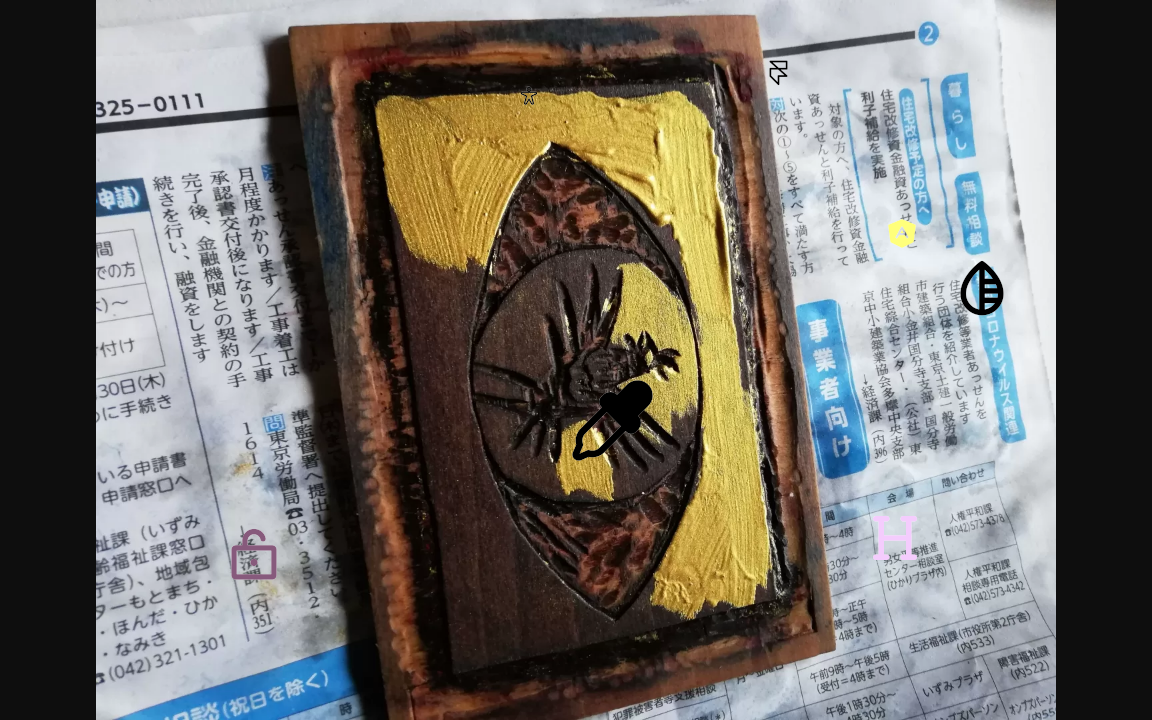 Image resolution: width=1152 pixels, height=720 pixels. What do you see at coordinates (982, 290) in the screenshot?
I see `adjust water or humidity level` at bounding box center [982, 290].